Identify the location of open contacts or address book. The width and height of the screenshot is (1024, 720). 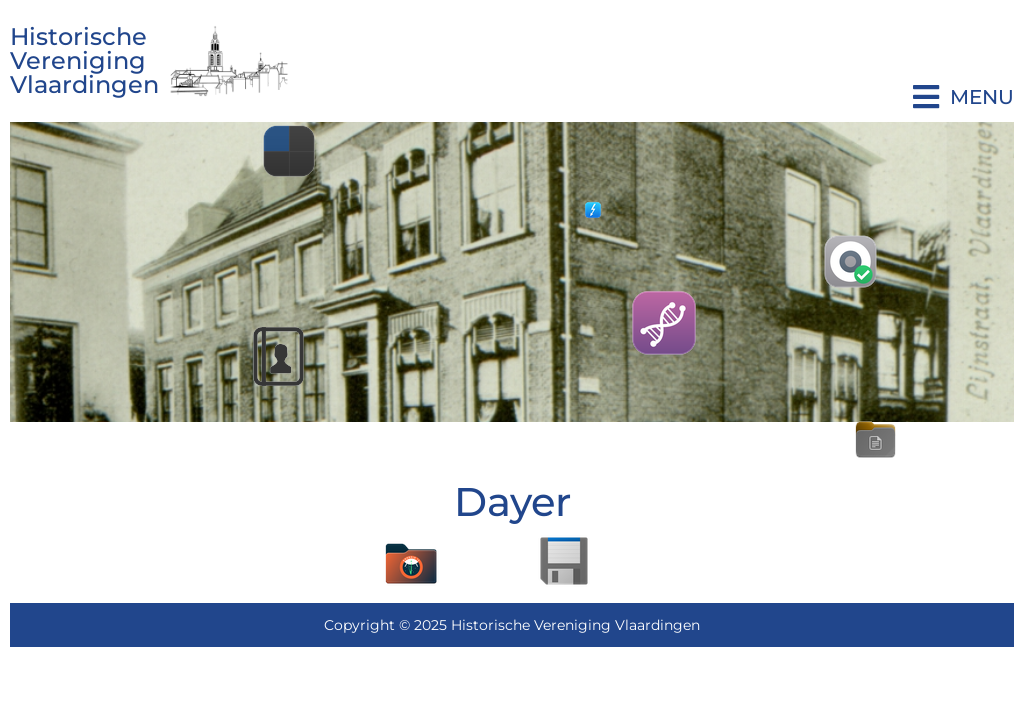
(278, 356).